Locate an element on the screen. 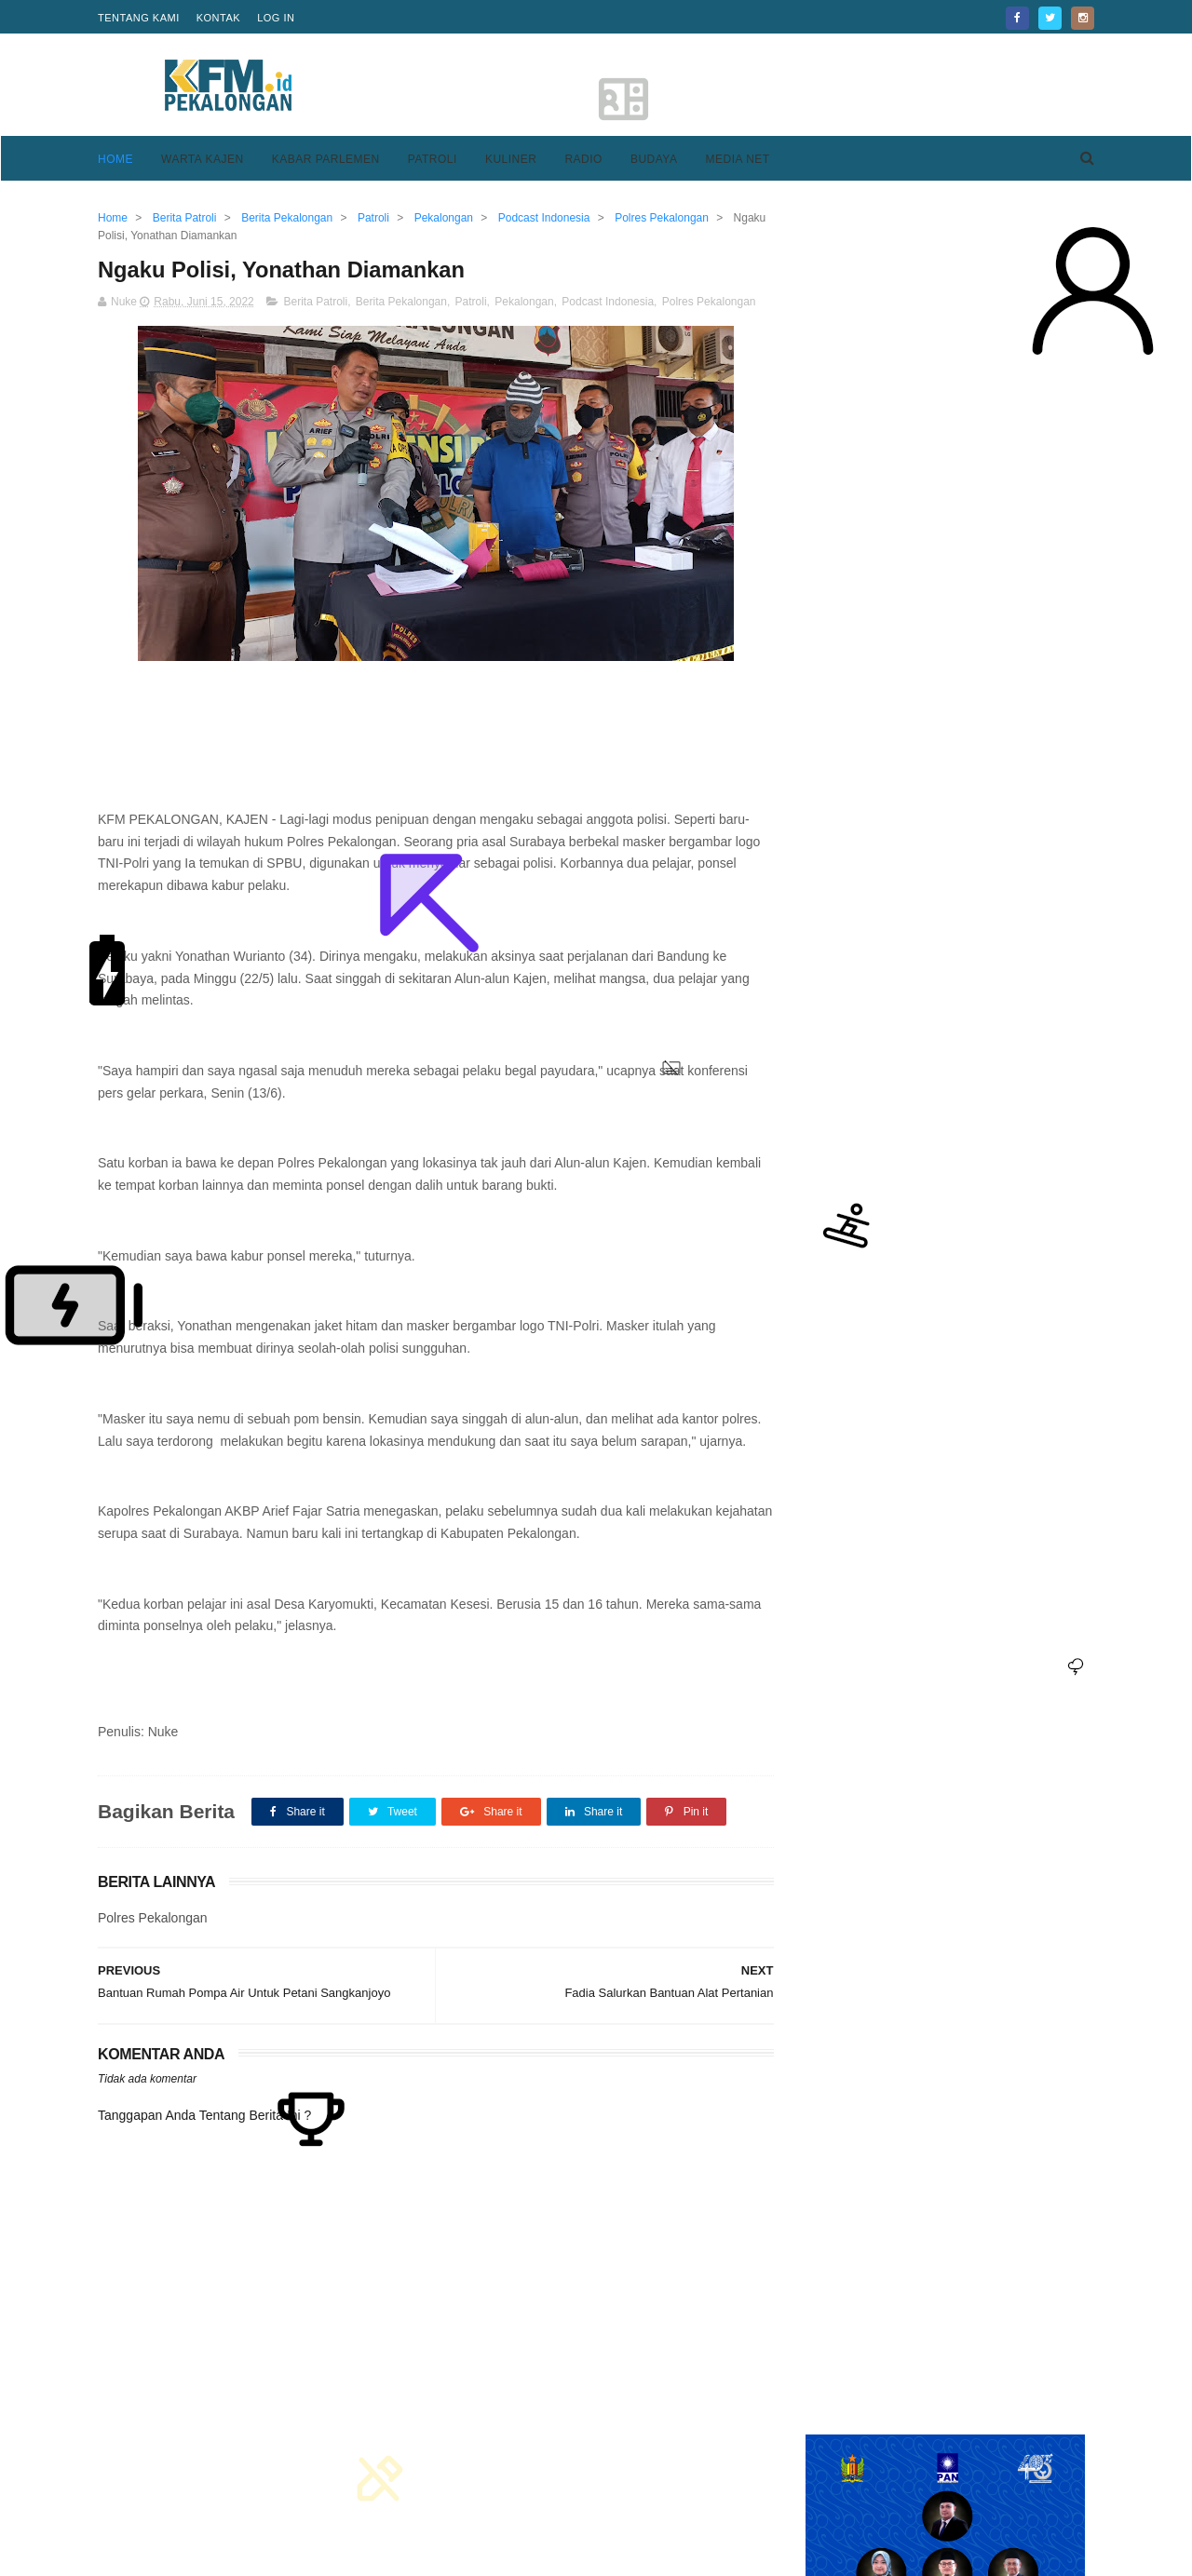 The height and width of the screenshot is (2576, 1192). disable subtitles or closed captions is located at coordinates (671, 1068).